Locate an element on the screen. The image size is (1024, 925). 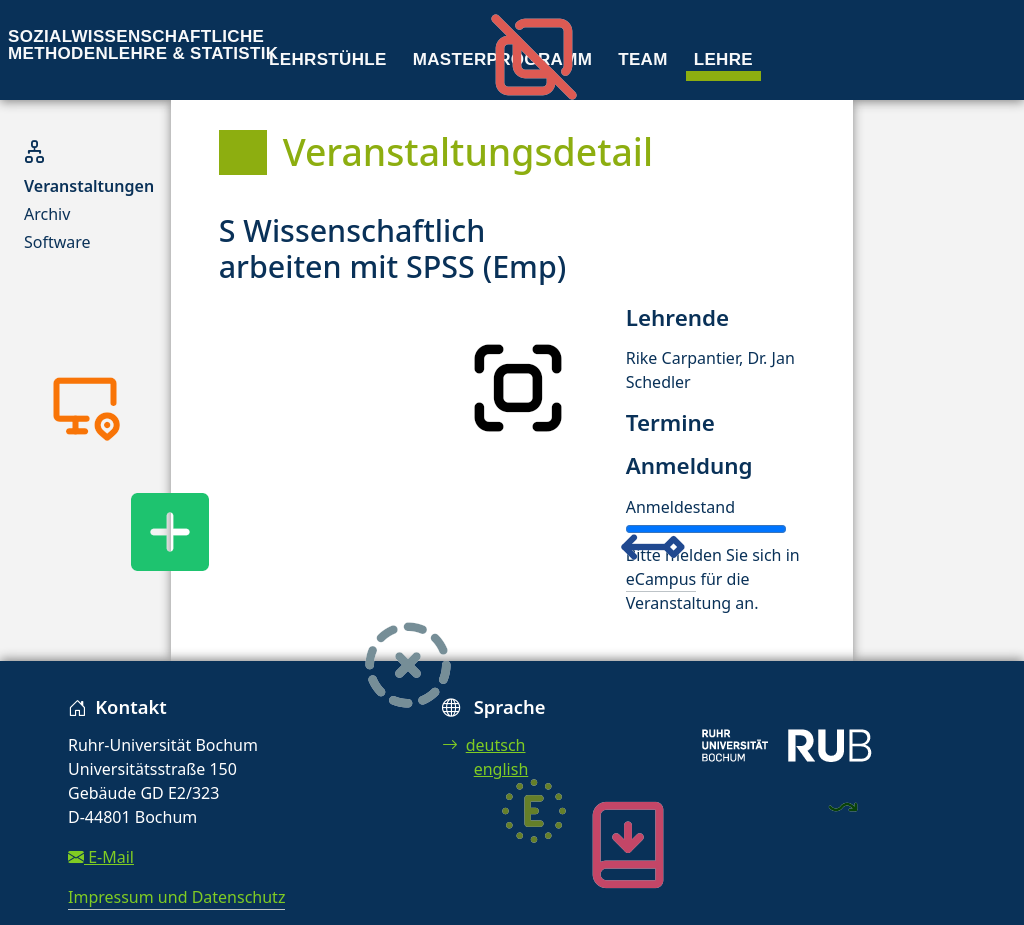
pin this device to your workspace is located at coordinates (85, 406).